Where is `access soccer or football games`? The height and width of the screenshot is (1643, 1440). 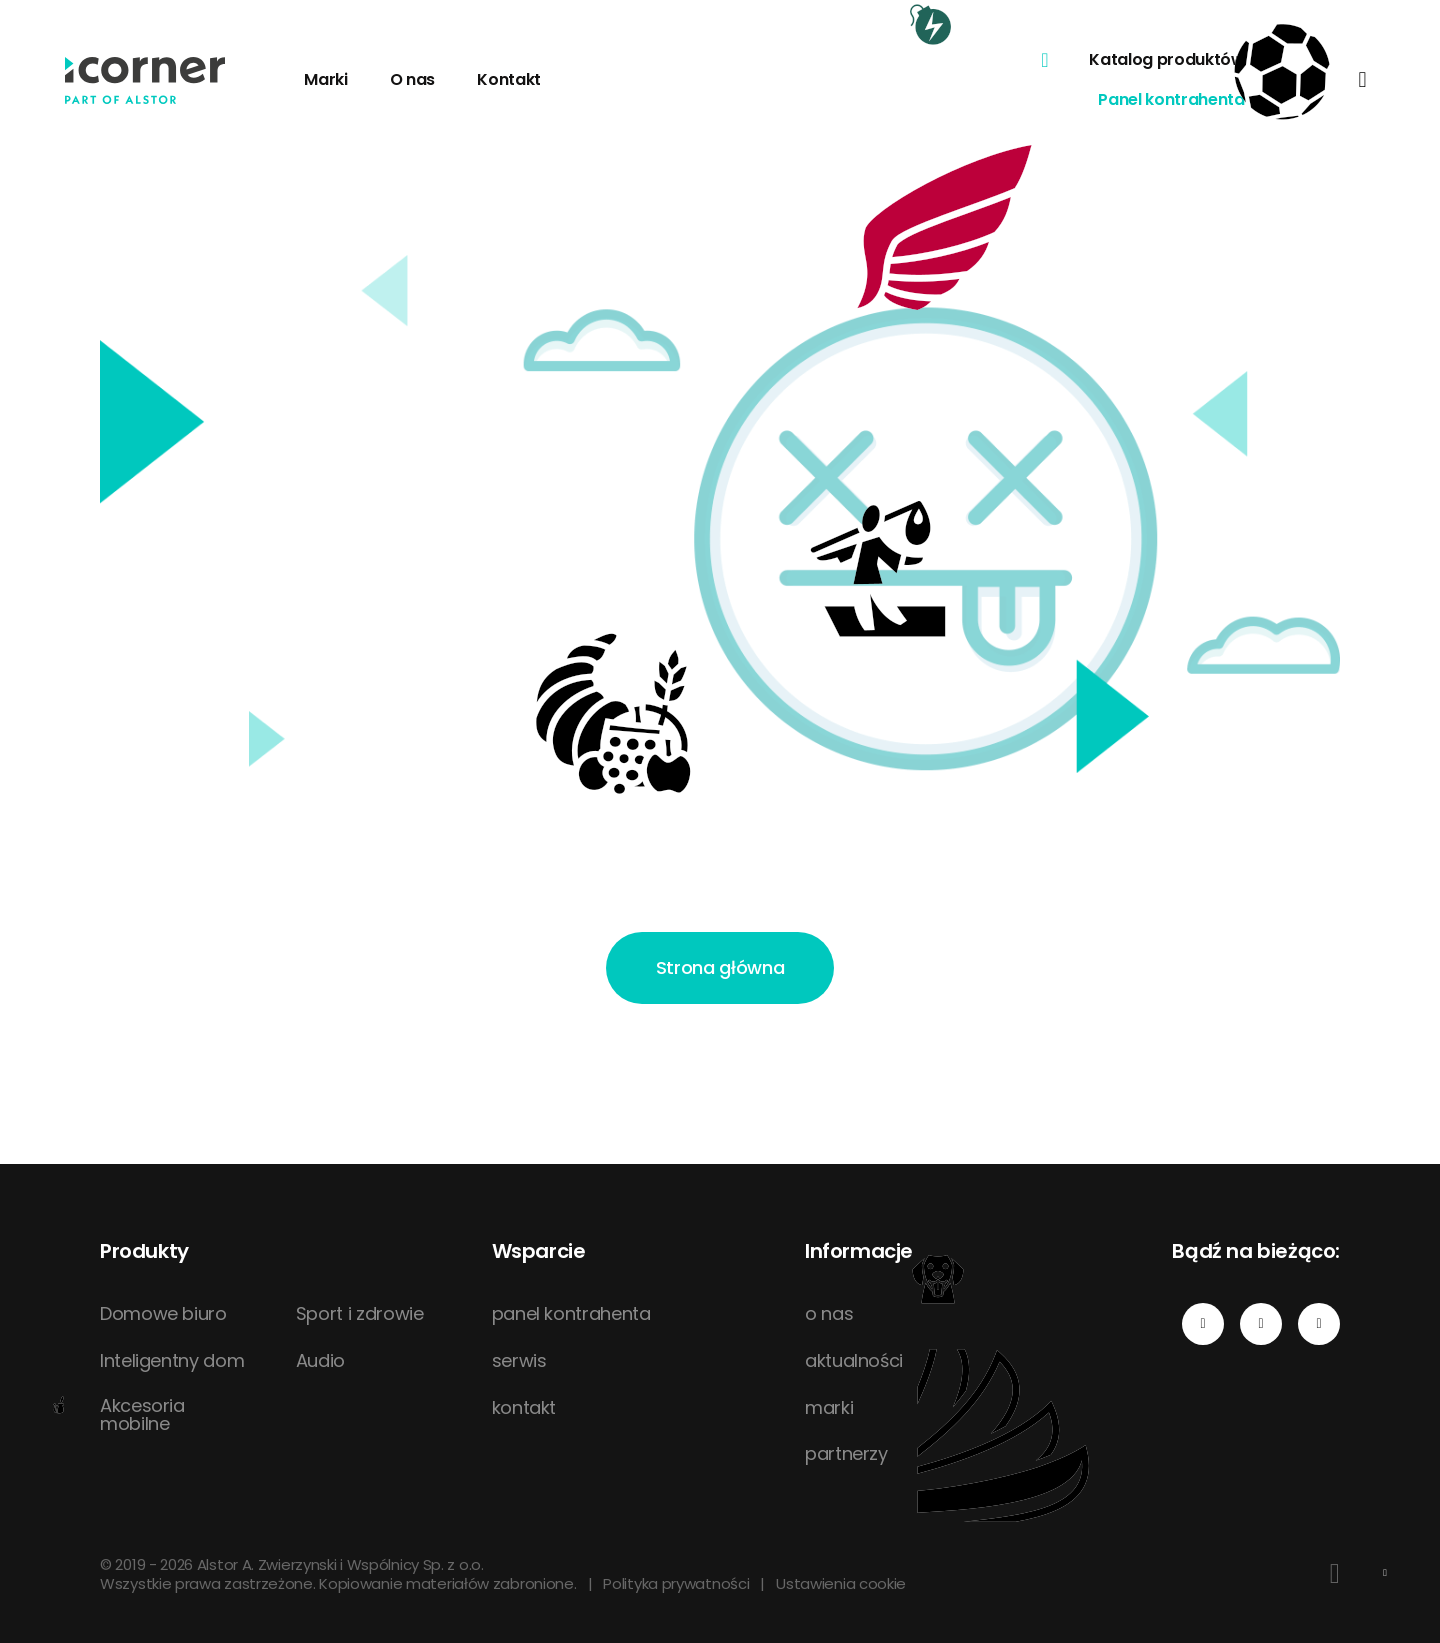
access soccer or football games is located at coordinates (1282, 71).